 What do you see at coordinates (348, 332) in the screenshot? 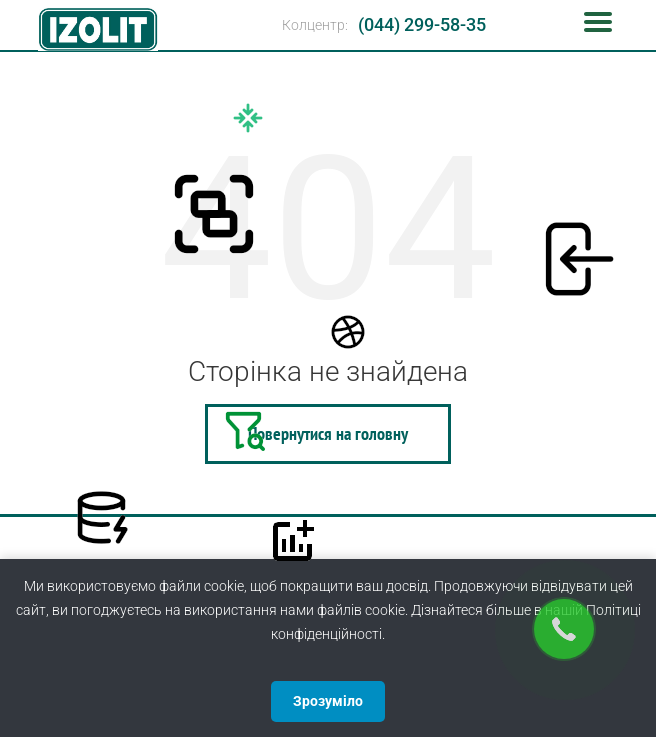
I see `open dribbble profile or portfolio` at bounding box center [348, 332].